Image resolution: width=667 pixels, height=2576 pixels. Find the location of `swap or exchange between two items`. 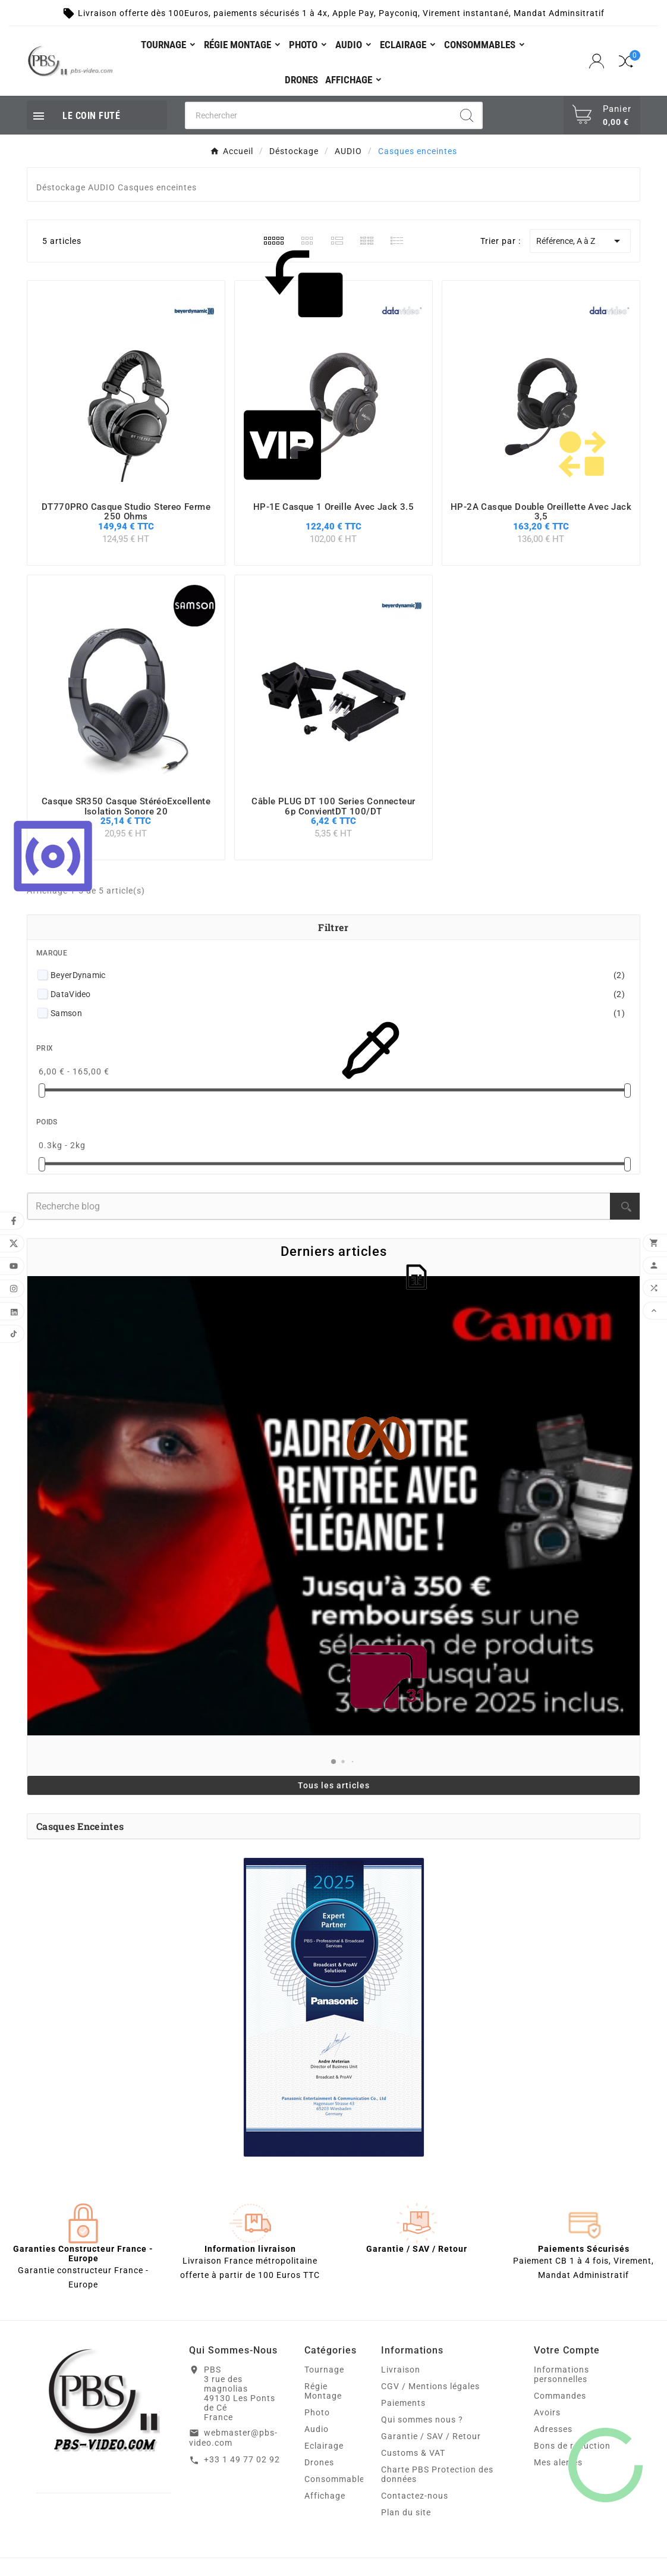

swap or exchange between two items is located at coordinates (582, 454).